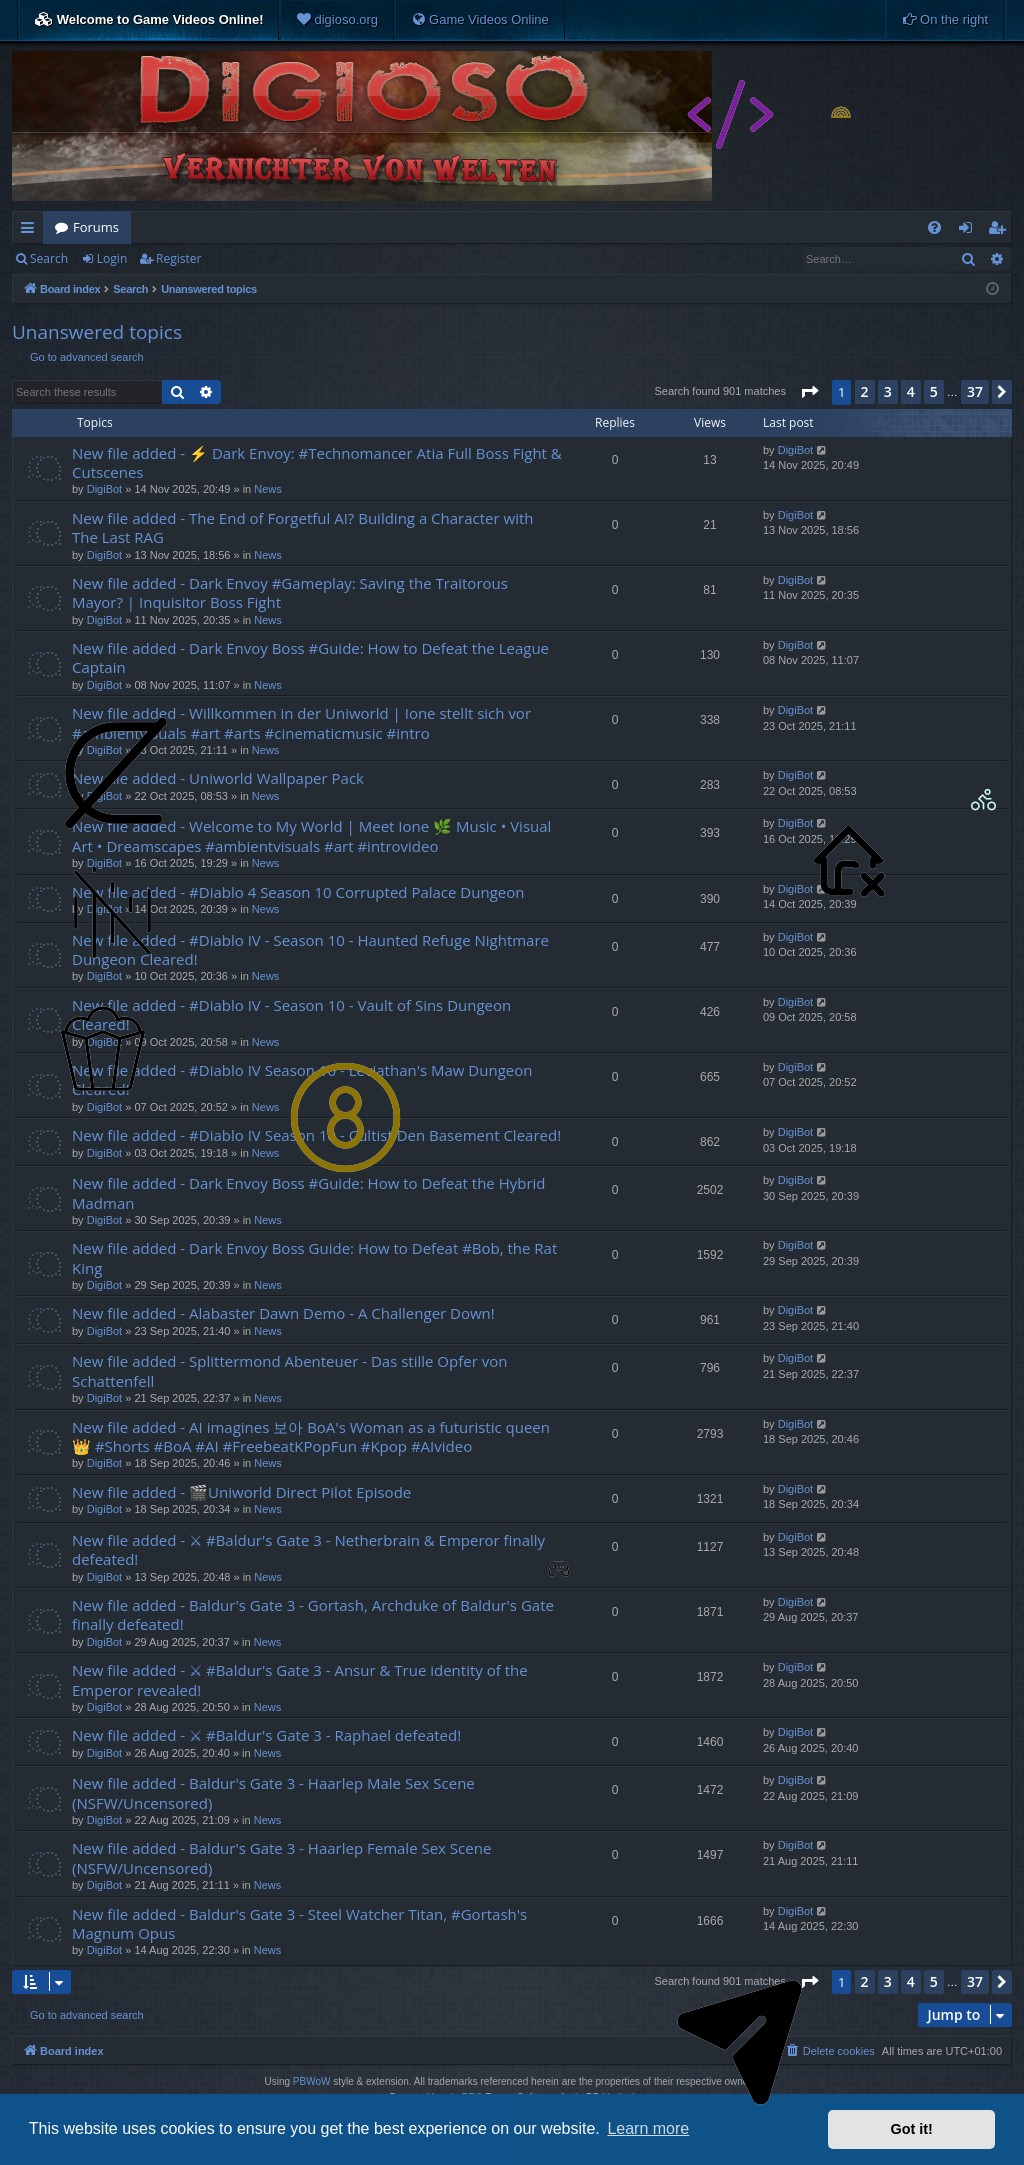 The width and height of the screenshot is (1024, 2165). What do you see at coordinates (103, 1052) in the screenshot?
I see `browse movies or entertainment content` at bounding box center [103, 1052].